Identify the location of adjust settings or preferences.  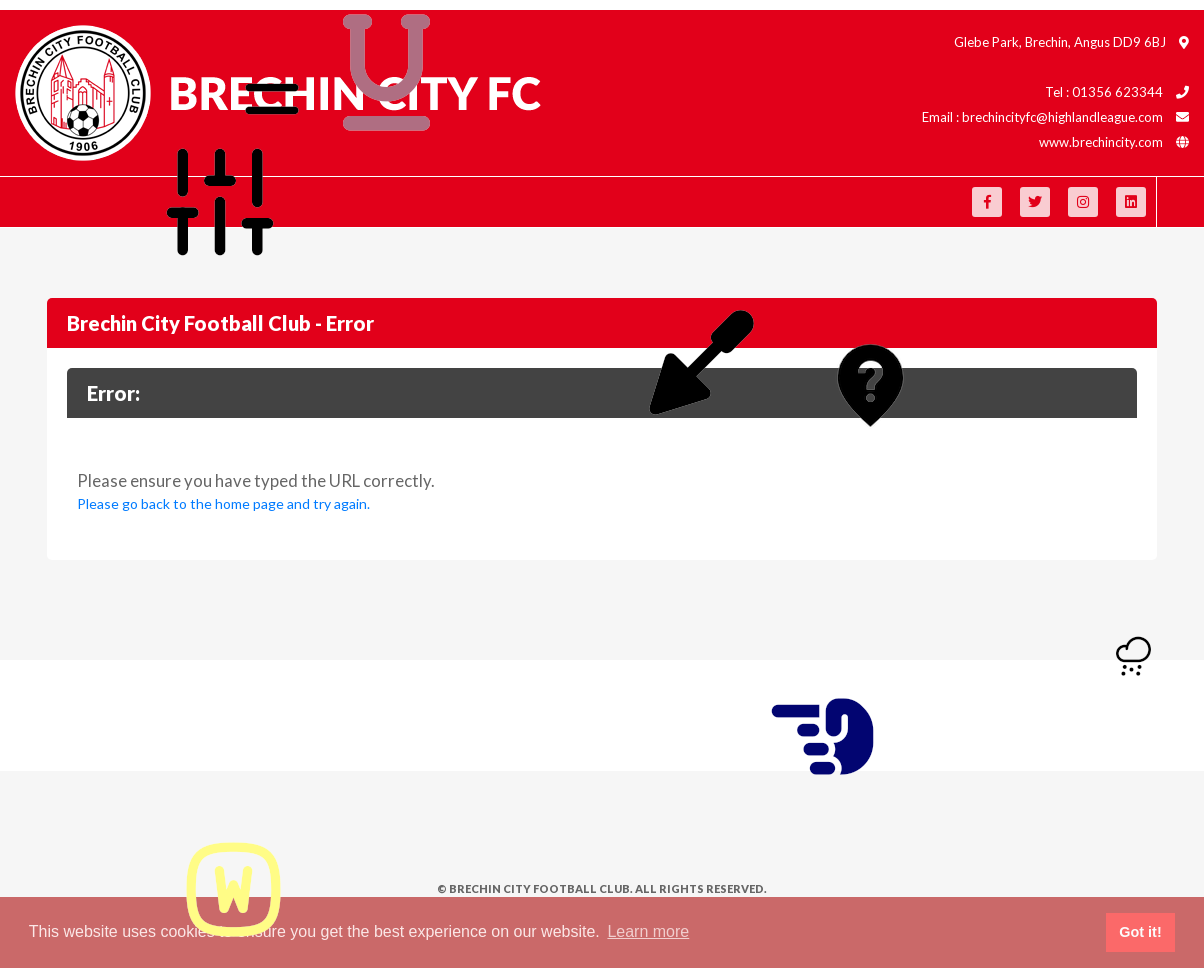
(220, 202).